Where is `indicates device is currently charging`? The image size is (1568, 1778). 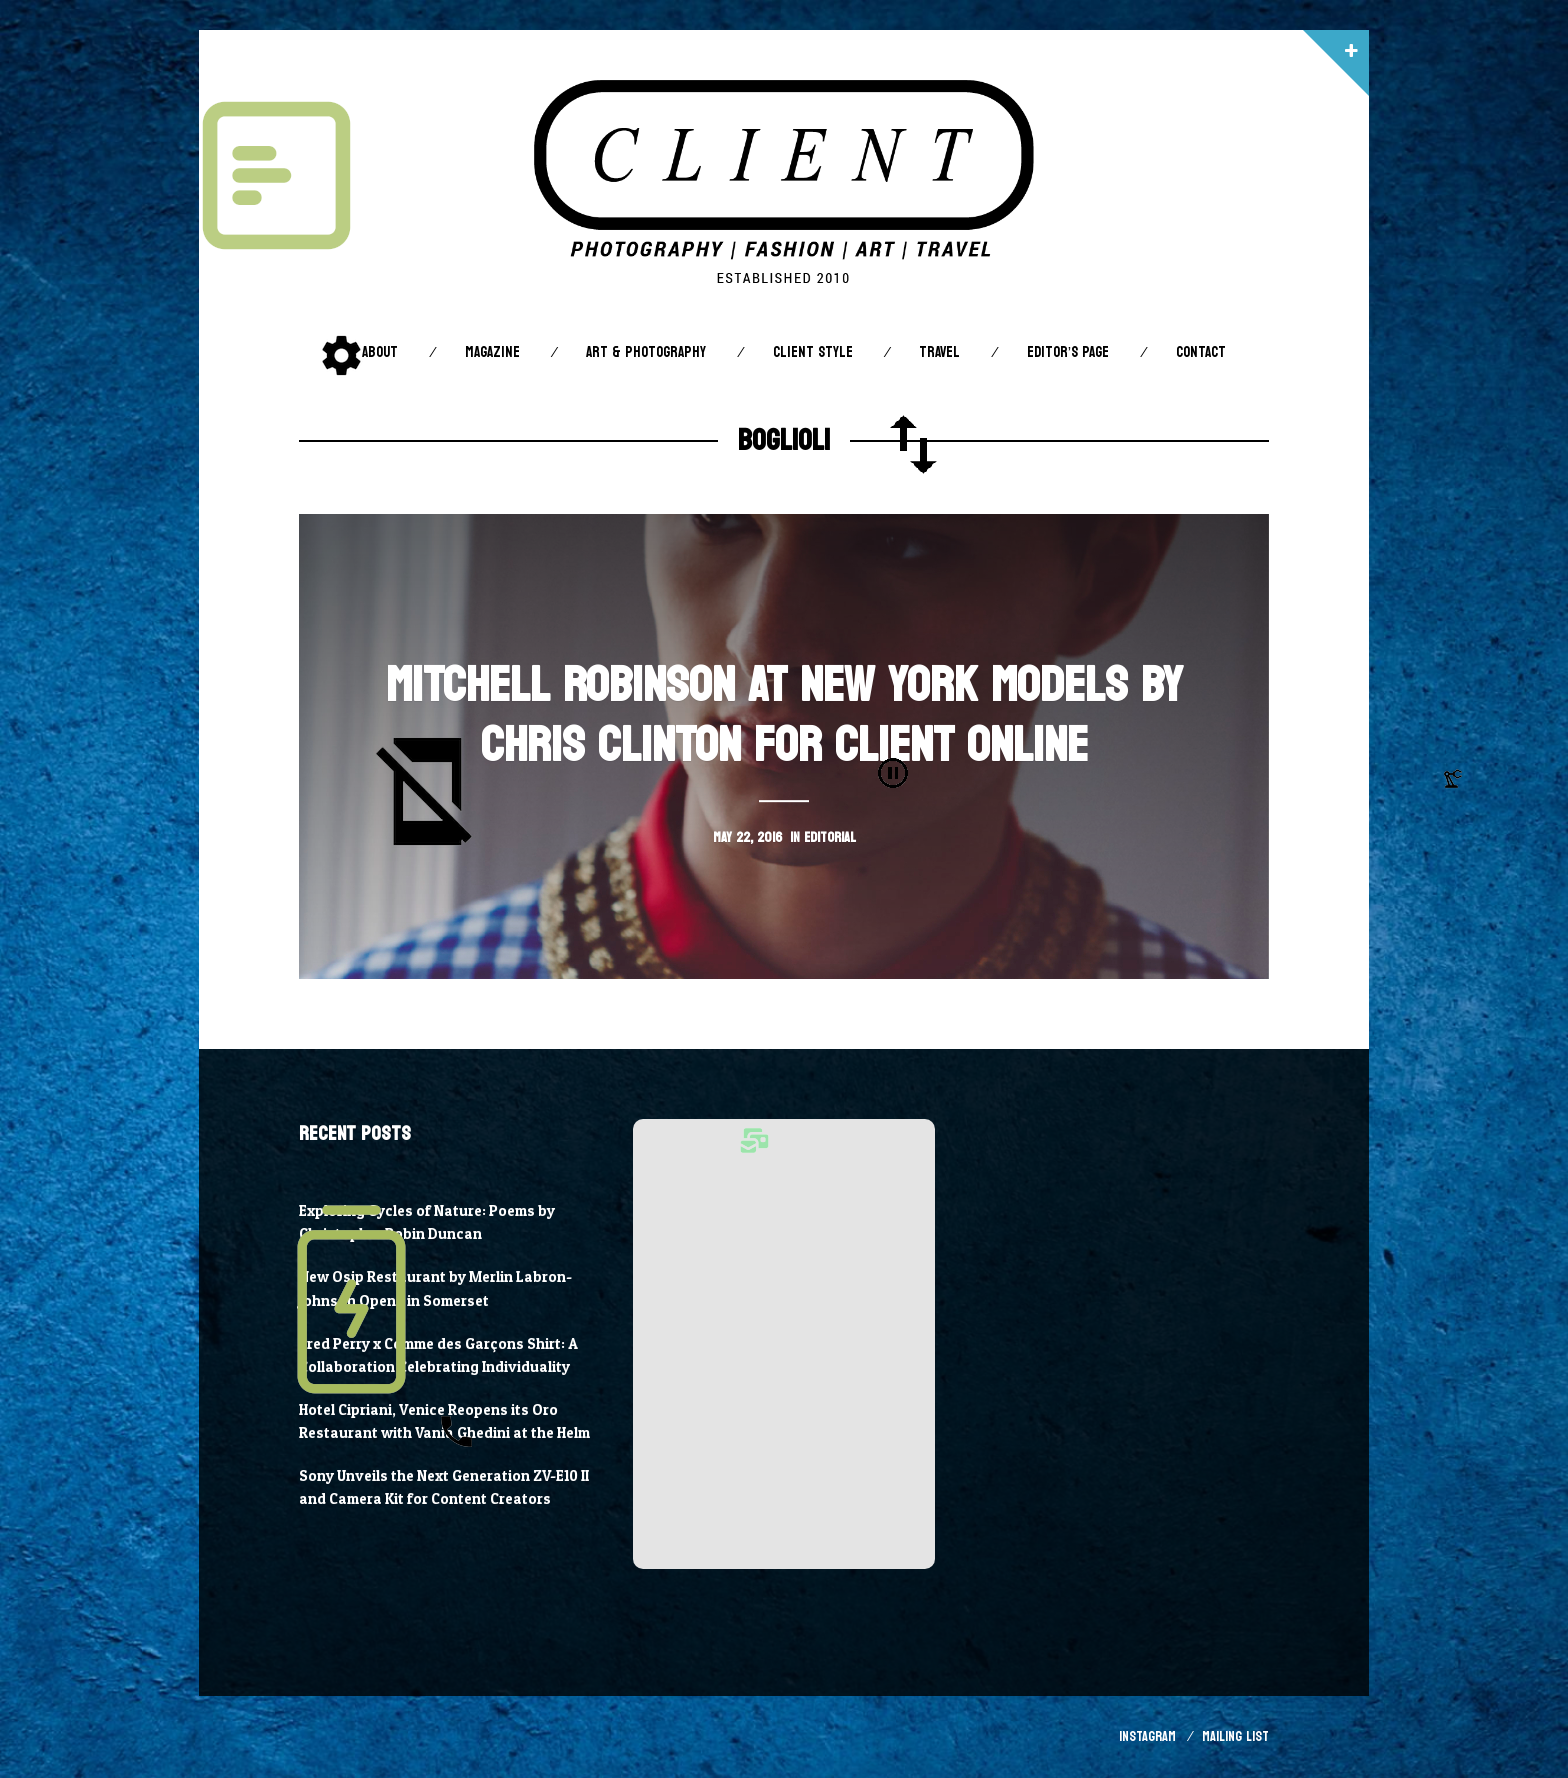
indicates device is currently charging is located at coordinates (351, 1302).